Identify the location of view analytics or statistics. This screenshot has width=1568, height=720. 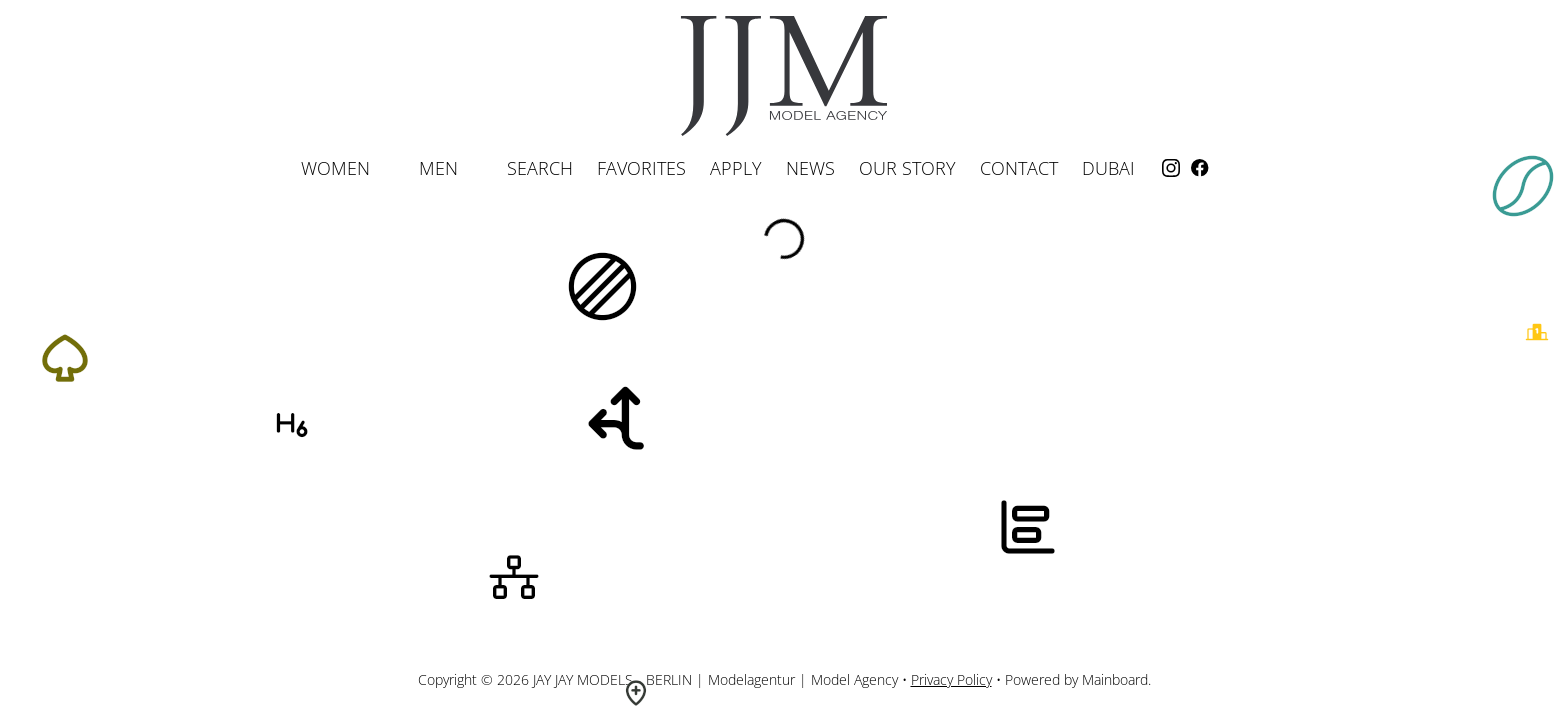
(1028, 527).